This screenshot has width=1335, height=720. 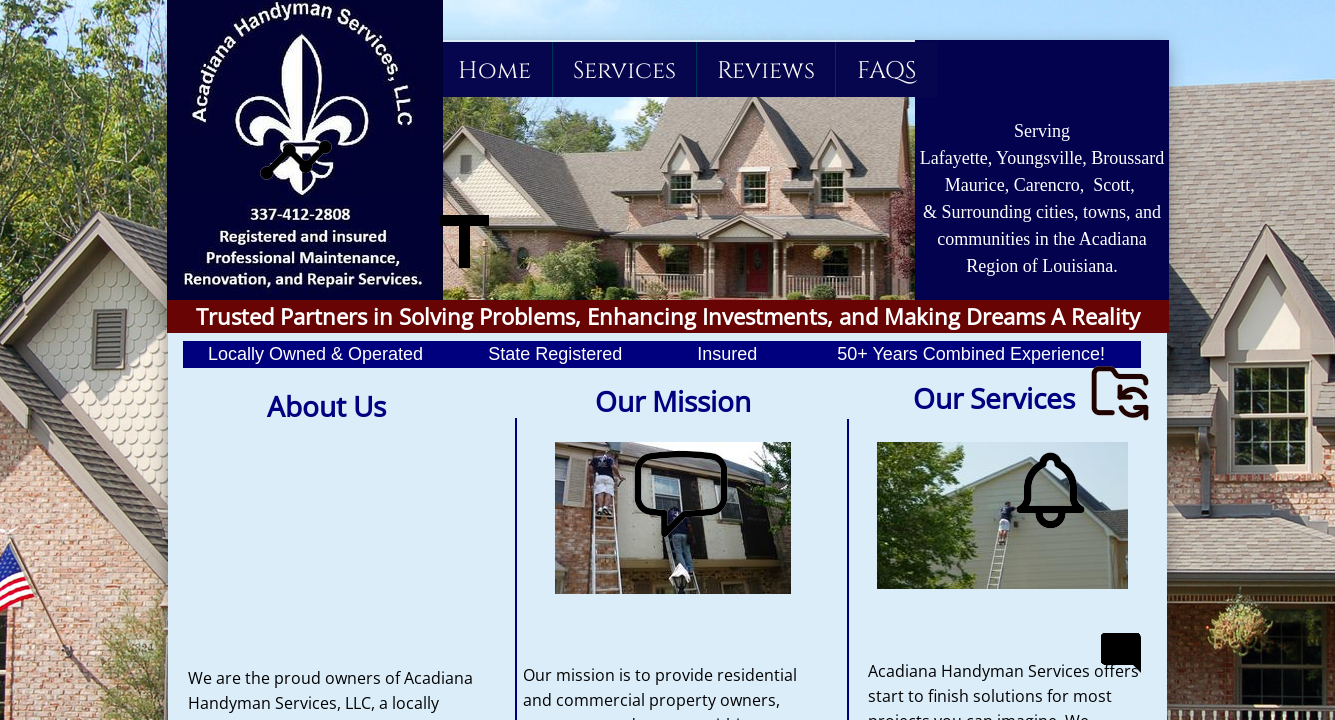 I want to click on open comments section, so click(x=1121, y=653).